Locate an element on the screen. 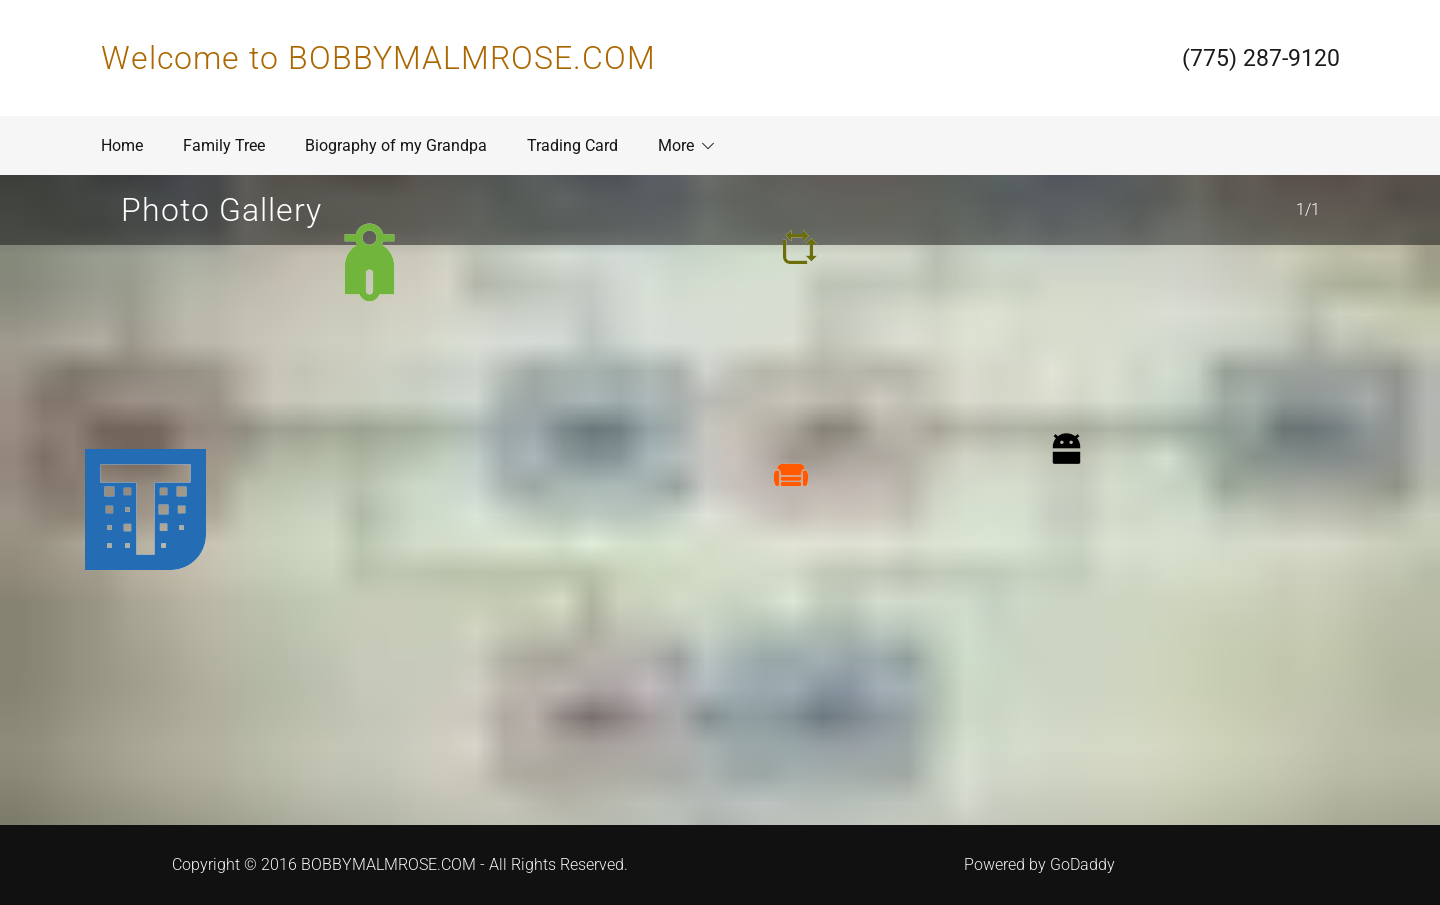 The height and width of the screenshot is (905, 1440). select e-bike as transportation mode is located at coordinates (369, 262).